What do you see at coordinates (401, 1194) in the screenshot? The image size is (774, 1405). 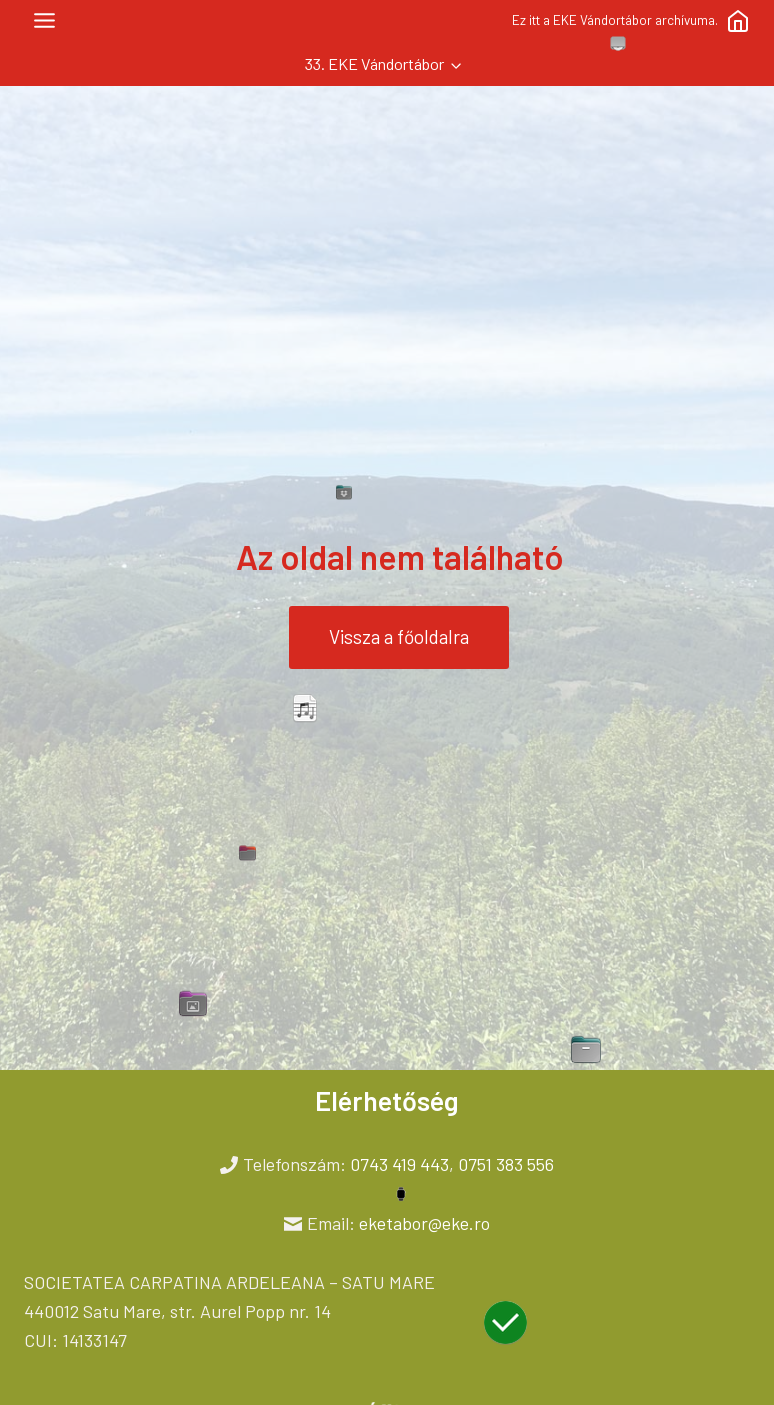 I see `apple watch series 10 device icon` at bounding box center [401, 1194].